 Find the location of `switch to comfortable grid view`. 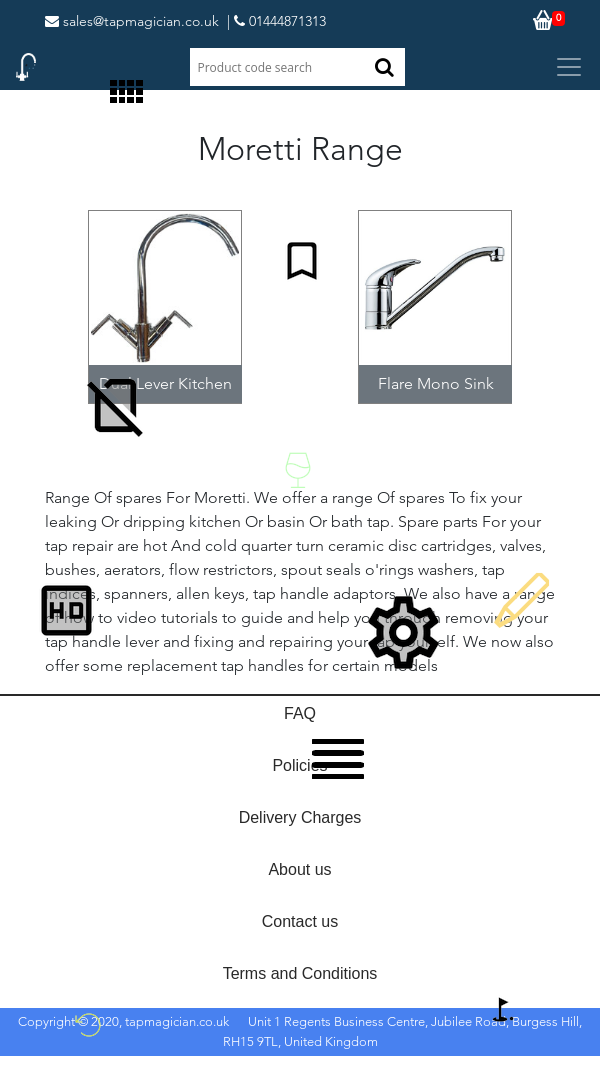

switch to comfortable grid view is located at coordinates (125, 91).